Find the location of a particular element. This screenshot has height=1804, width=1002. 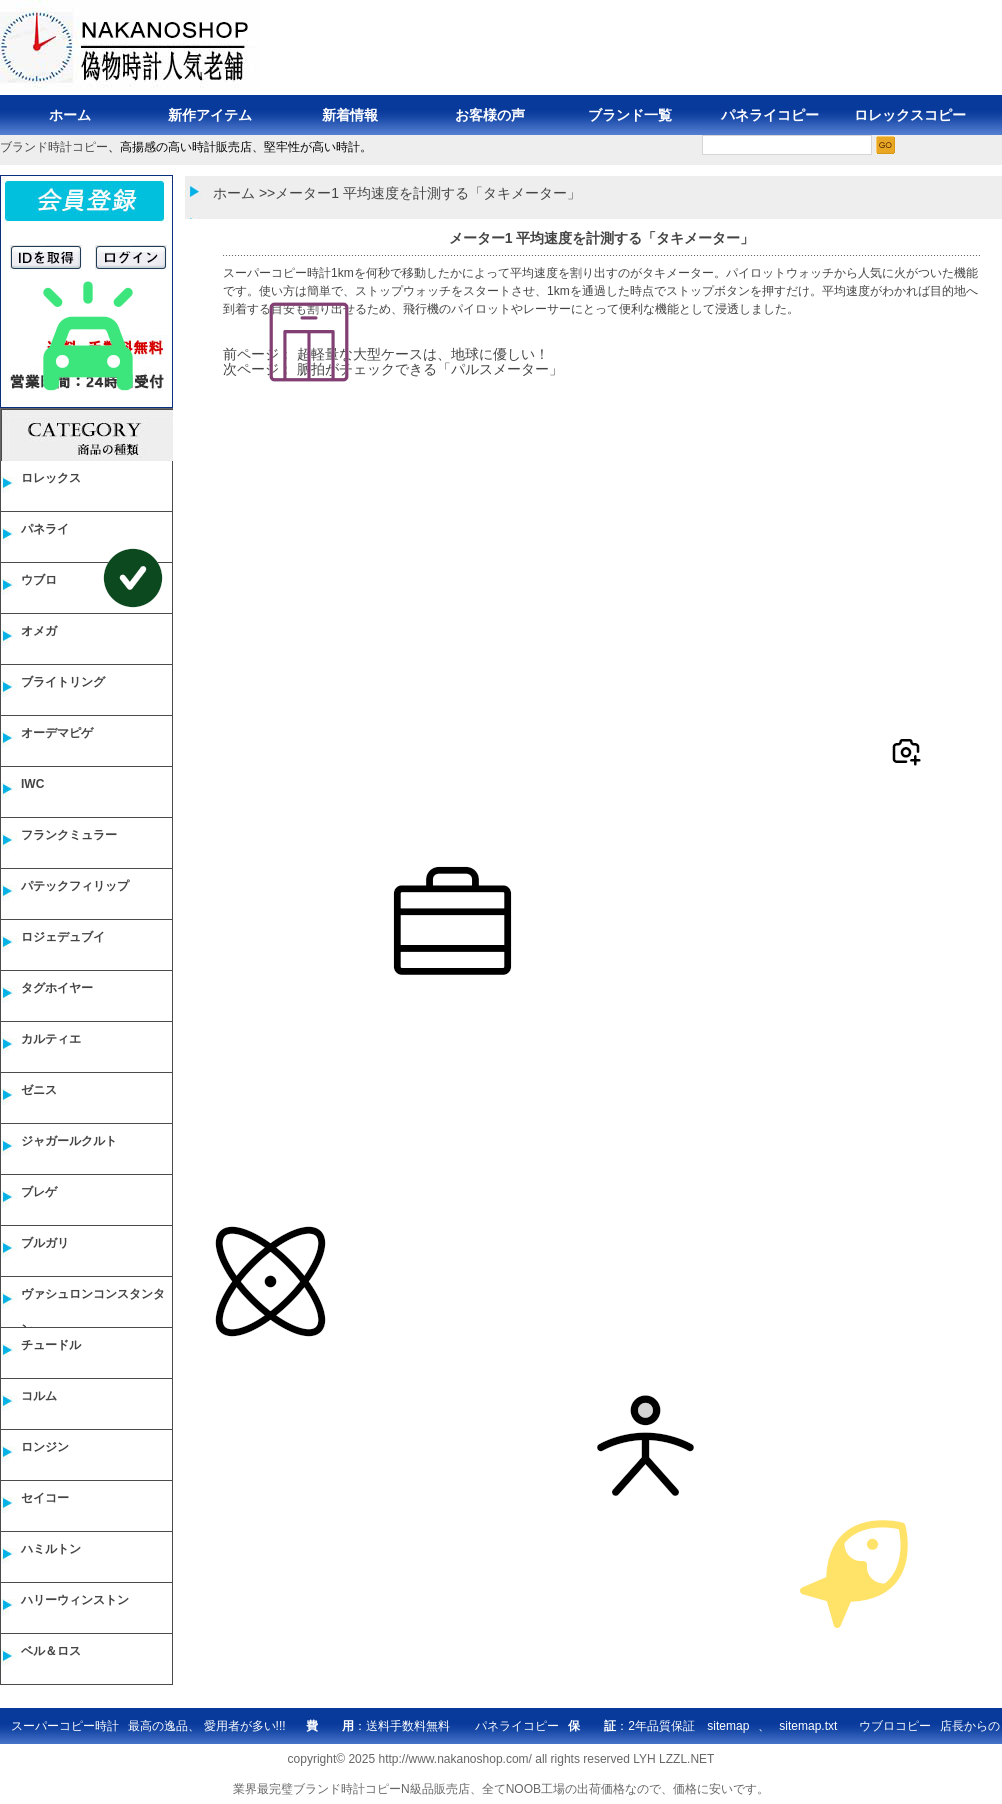

access science or chemistry features is located at coordinates (270, 1281).